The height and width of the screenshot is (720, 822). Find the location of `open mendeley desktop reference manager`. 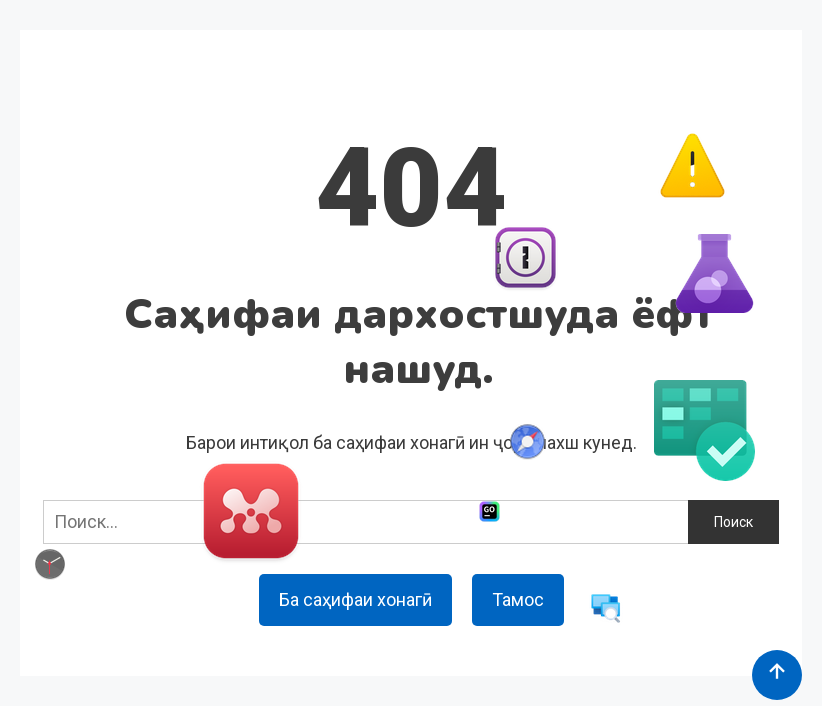

open mendeley desktop reference manager is located at coordinates (251, 511).